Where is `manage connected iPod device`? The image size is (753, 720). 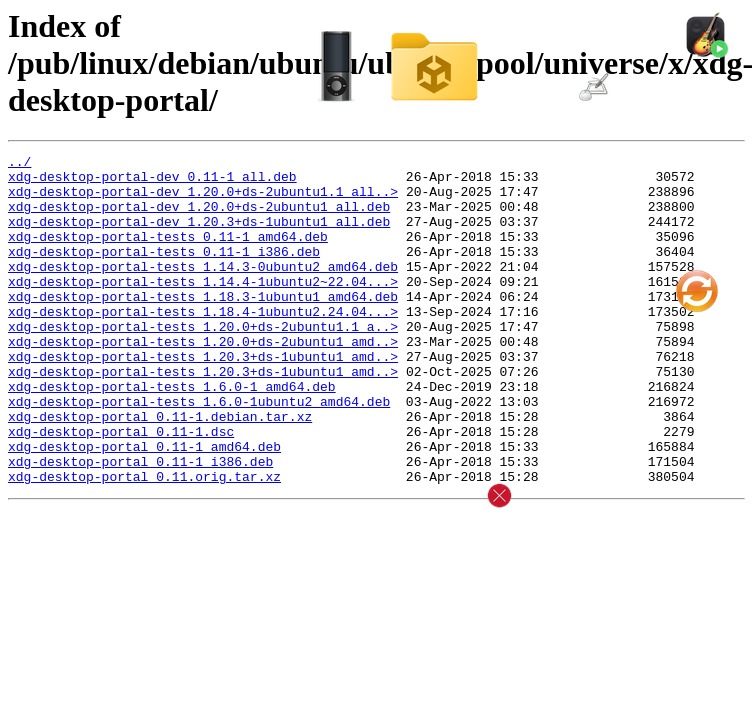
manage connected iPod device is located at coordinates (336, 67).